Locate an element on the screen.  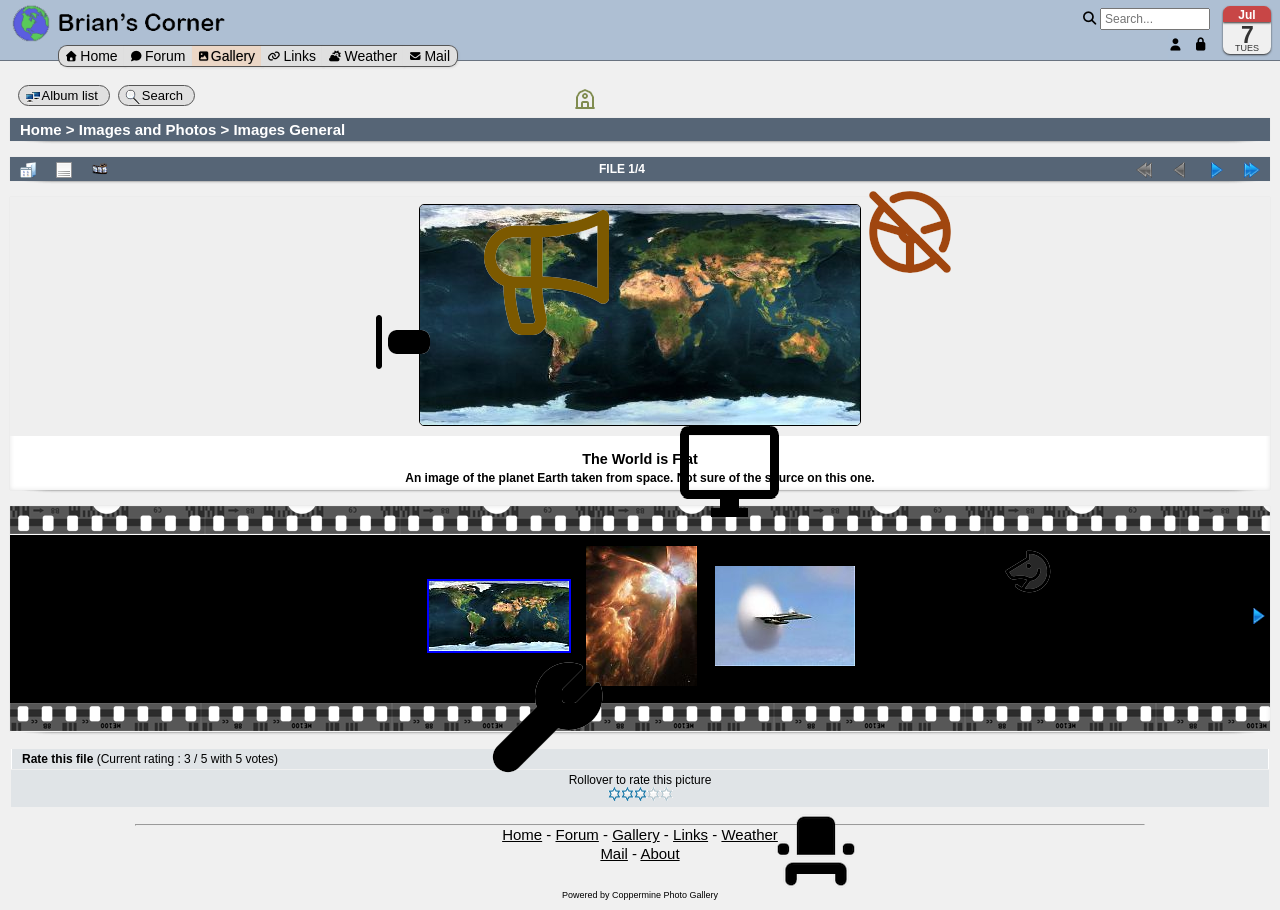
access settings or configuration options is located at coordinates (548, 716).